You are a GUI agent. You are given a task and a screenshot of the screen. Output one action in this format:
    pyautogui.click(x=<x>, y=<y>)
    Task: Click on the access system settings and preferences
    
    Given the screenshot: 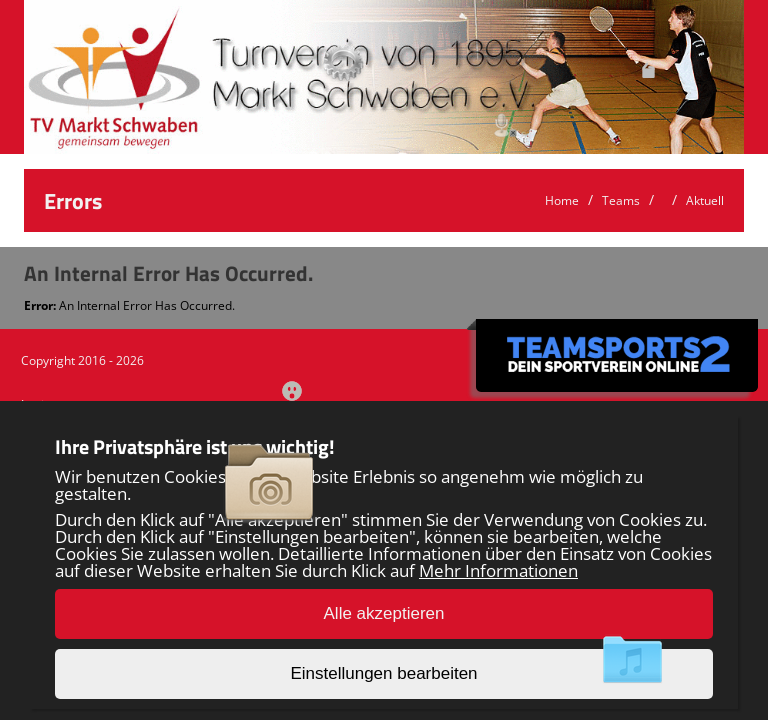 What is the action you would take?
    pyautogui.click(x=343, y=62)
    